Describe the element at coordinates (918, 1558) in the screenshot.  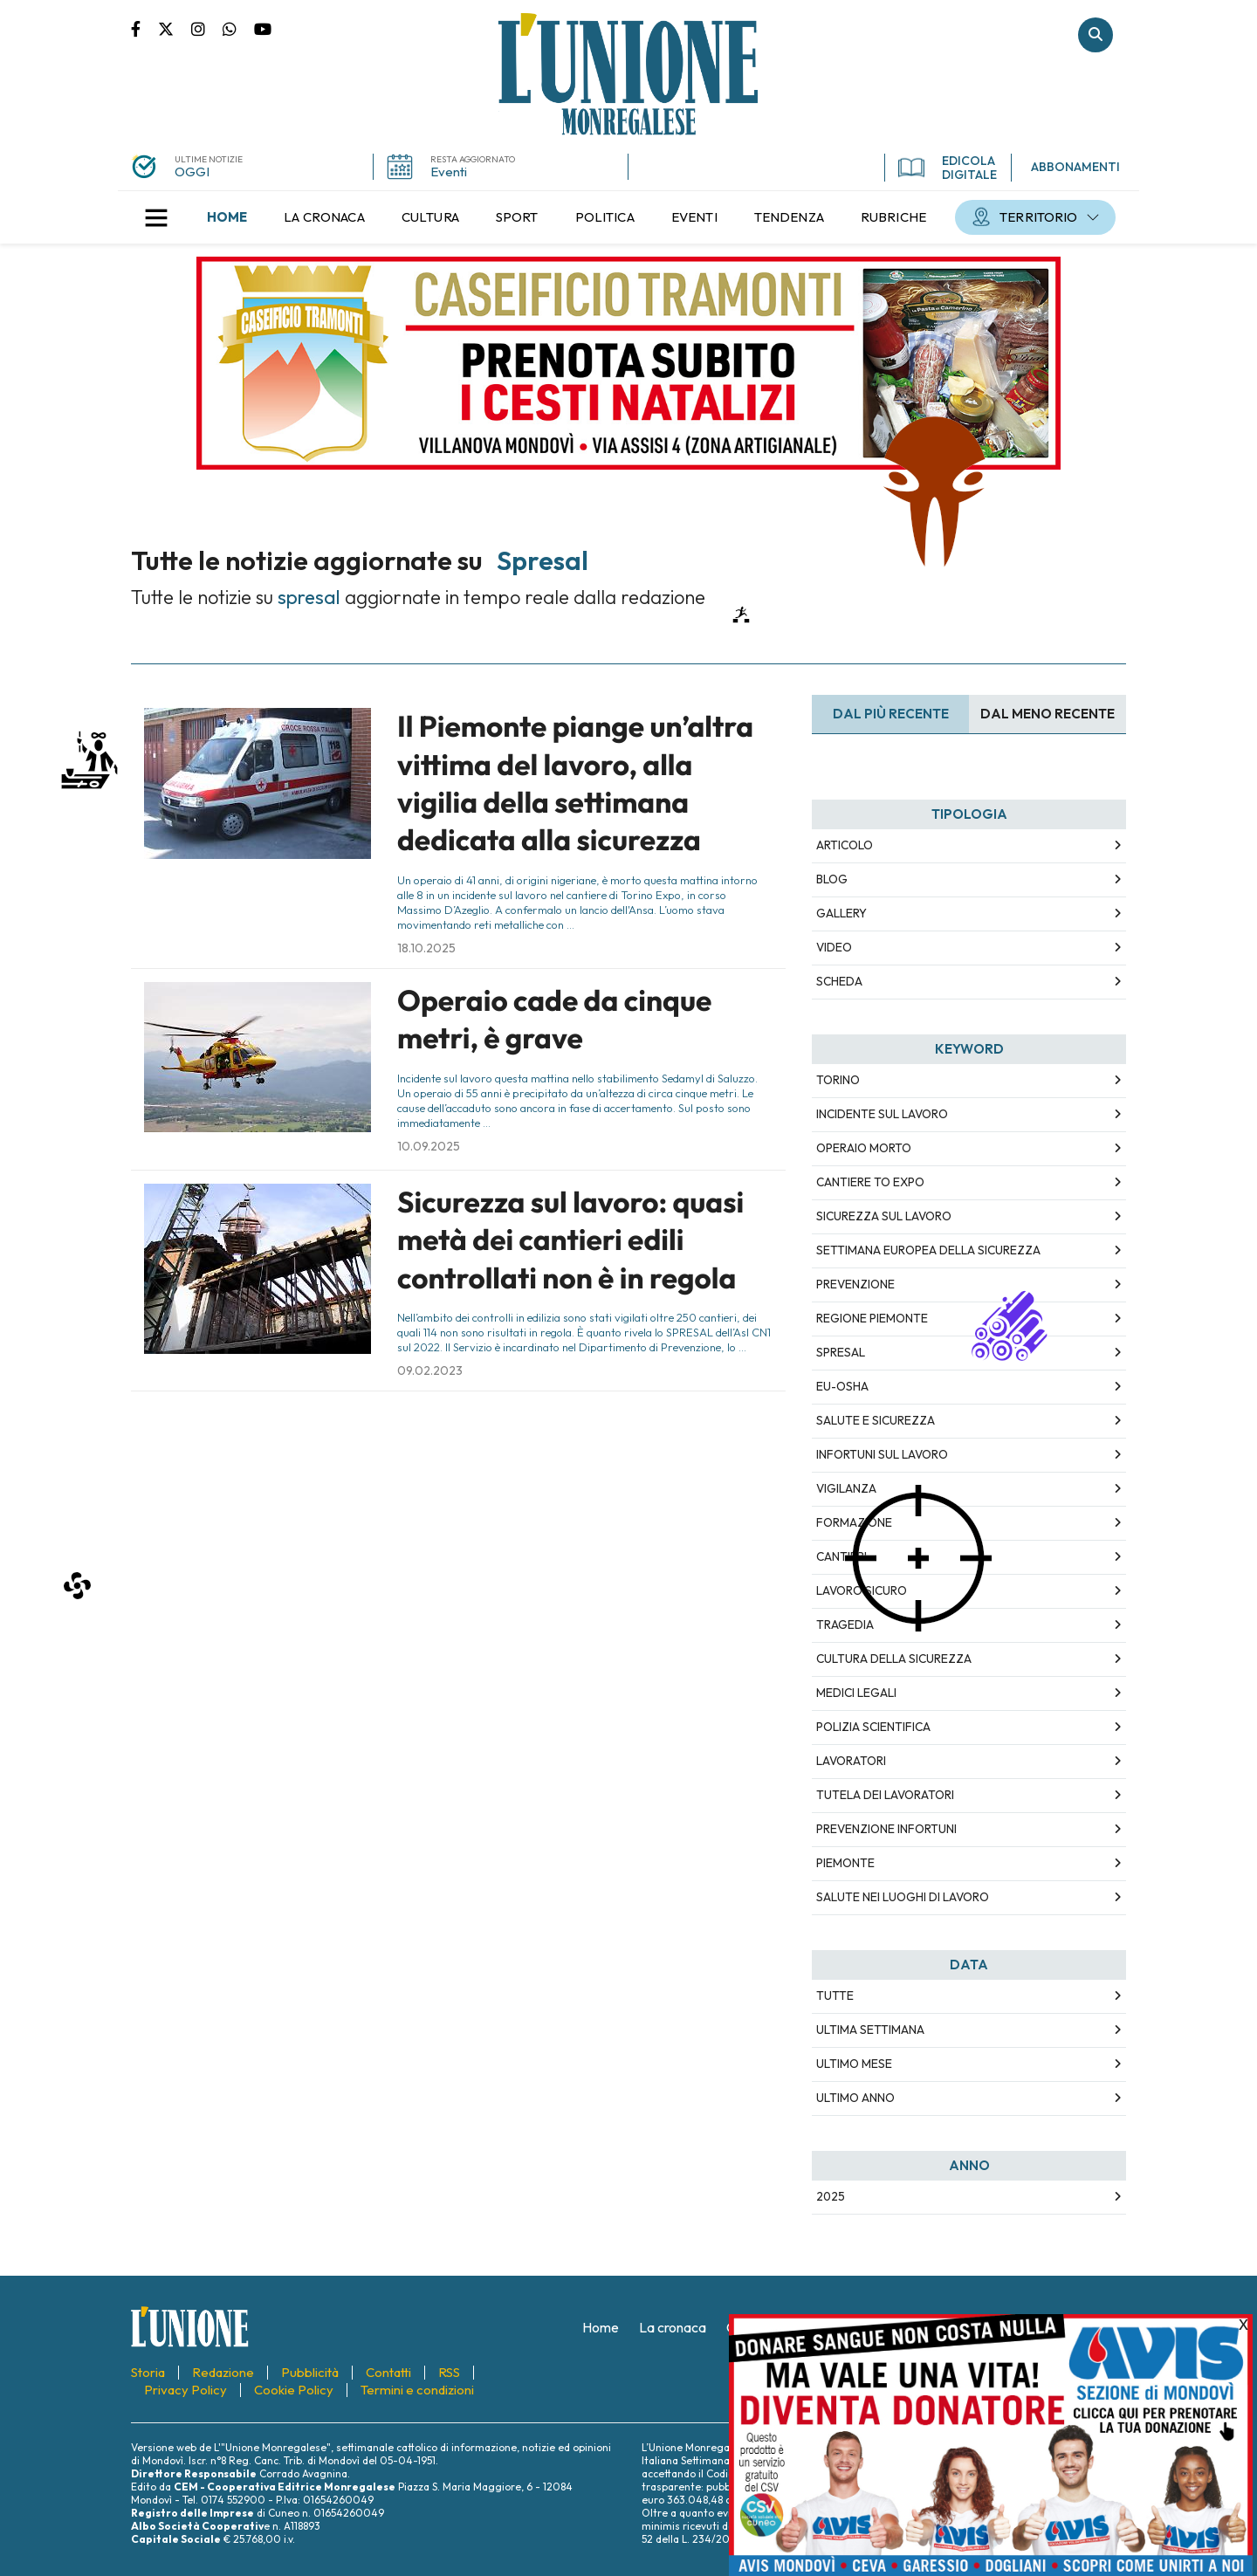
I see `aim or target an object in a game` at that location.